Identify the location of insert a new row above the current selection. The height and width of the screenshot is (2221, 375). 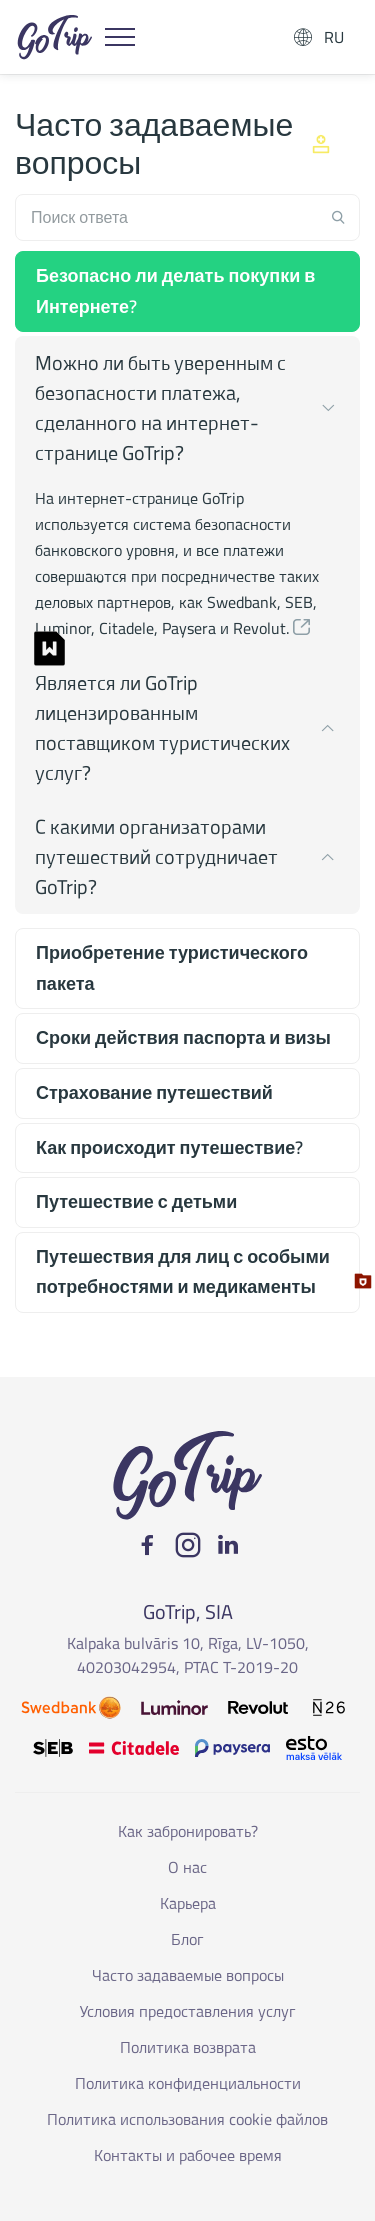
(321, 145).